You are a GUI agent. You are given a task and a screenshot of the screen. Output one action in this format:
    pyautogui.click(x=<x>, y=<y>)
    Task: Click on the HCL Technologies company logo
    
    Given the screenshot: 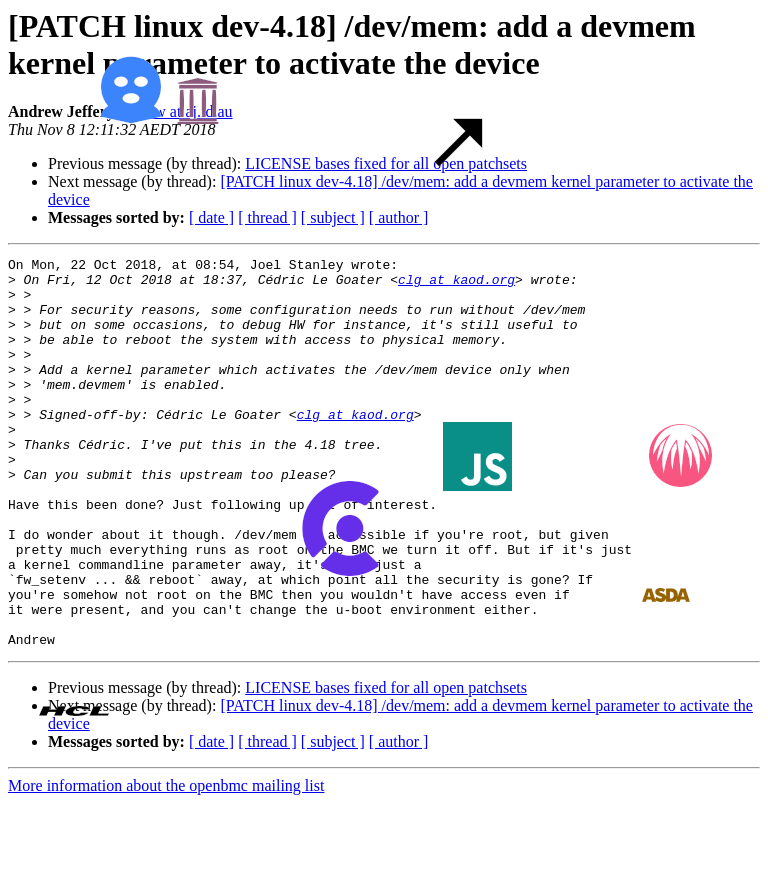 What is the action you would take?
    pyautogui.click(x=74, y=711)
    